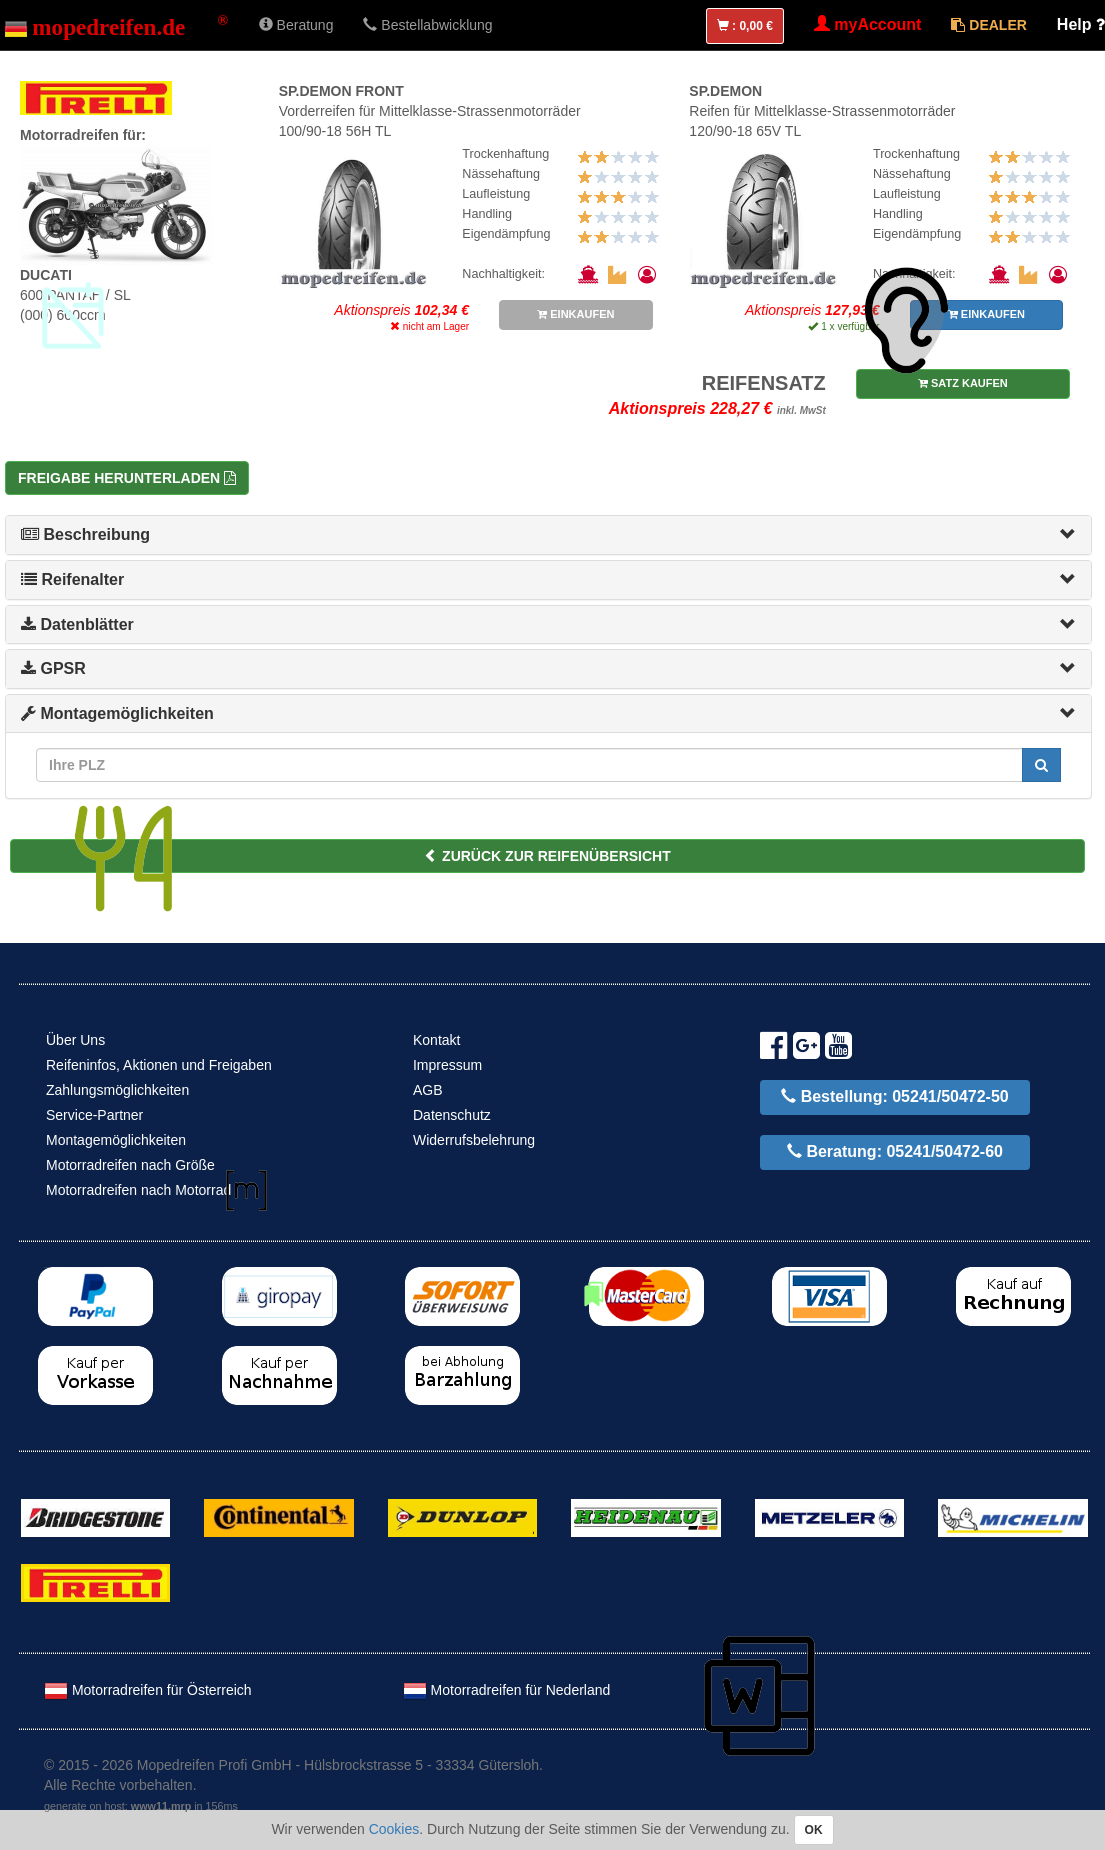  I want to click on calendar feature disabled or unavailable, so click(73, 318).